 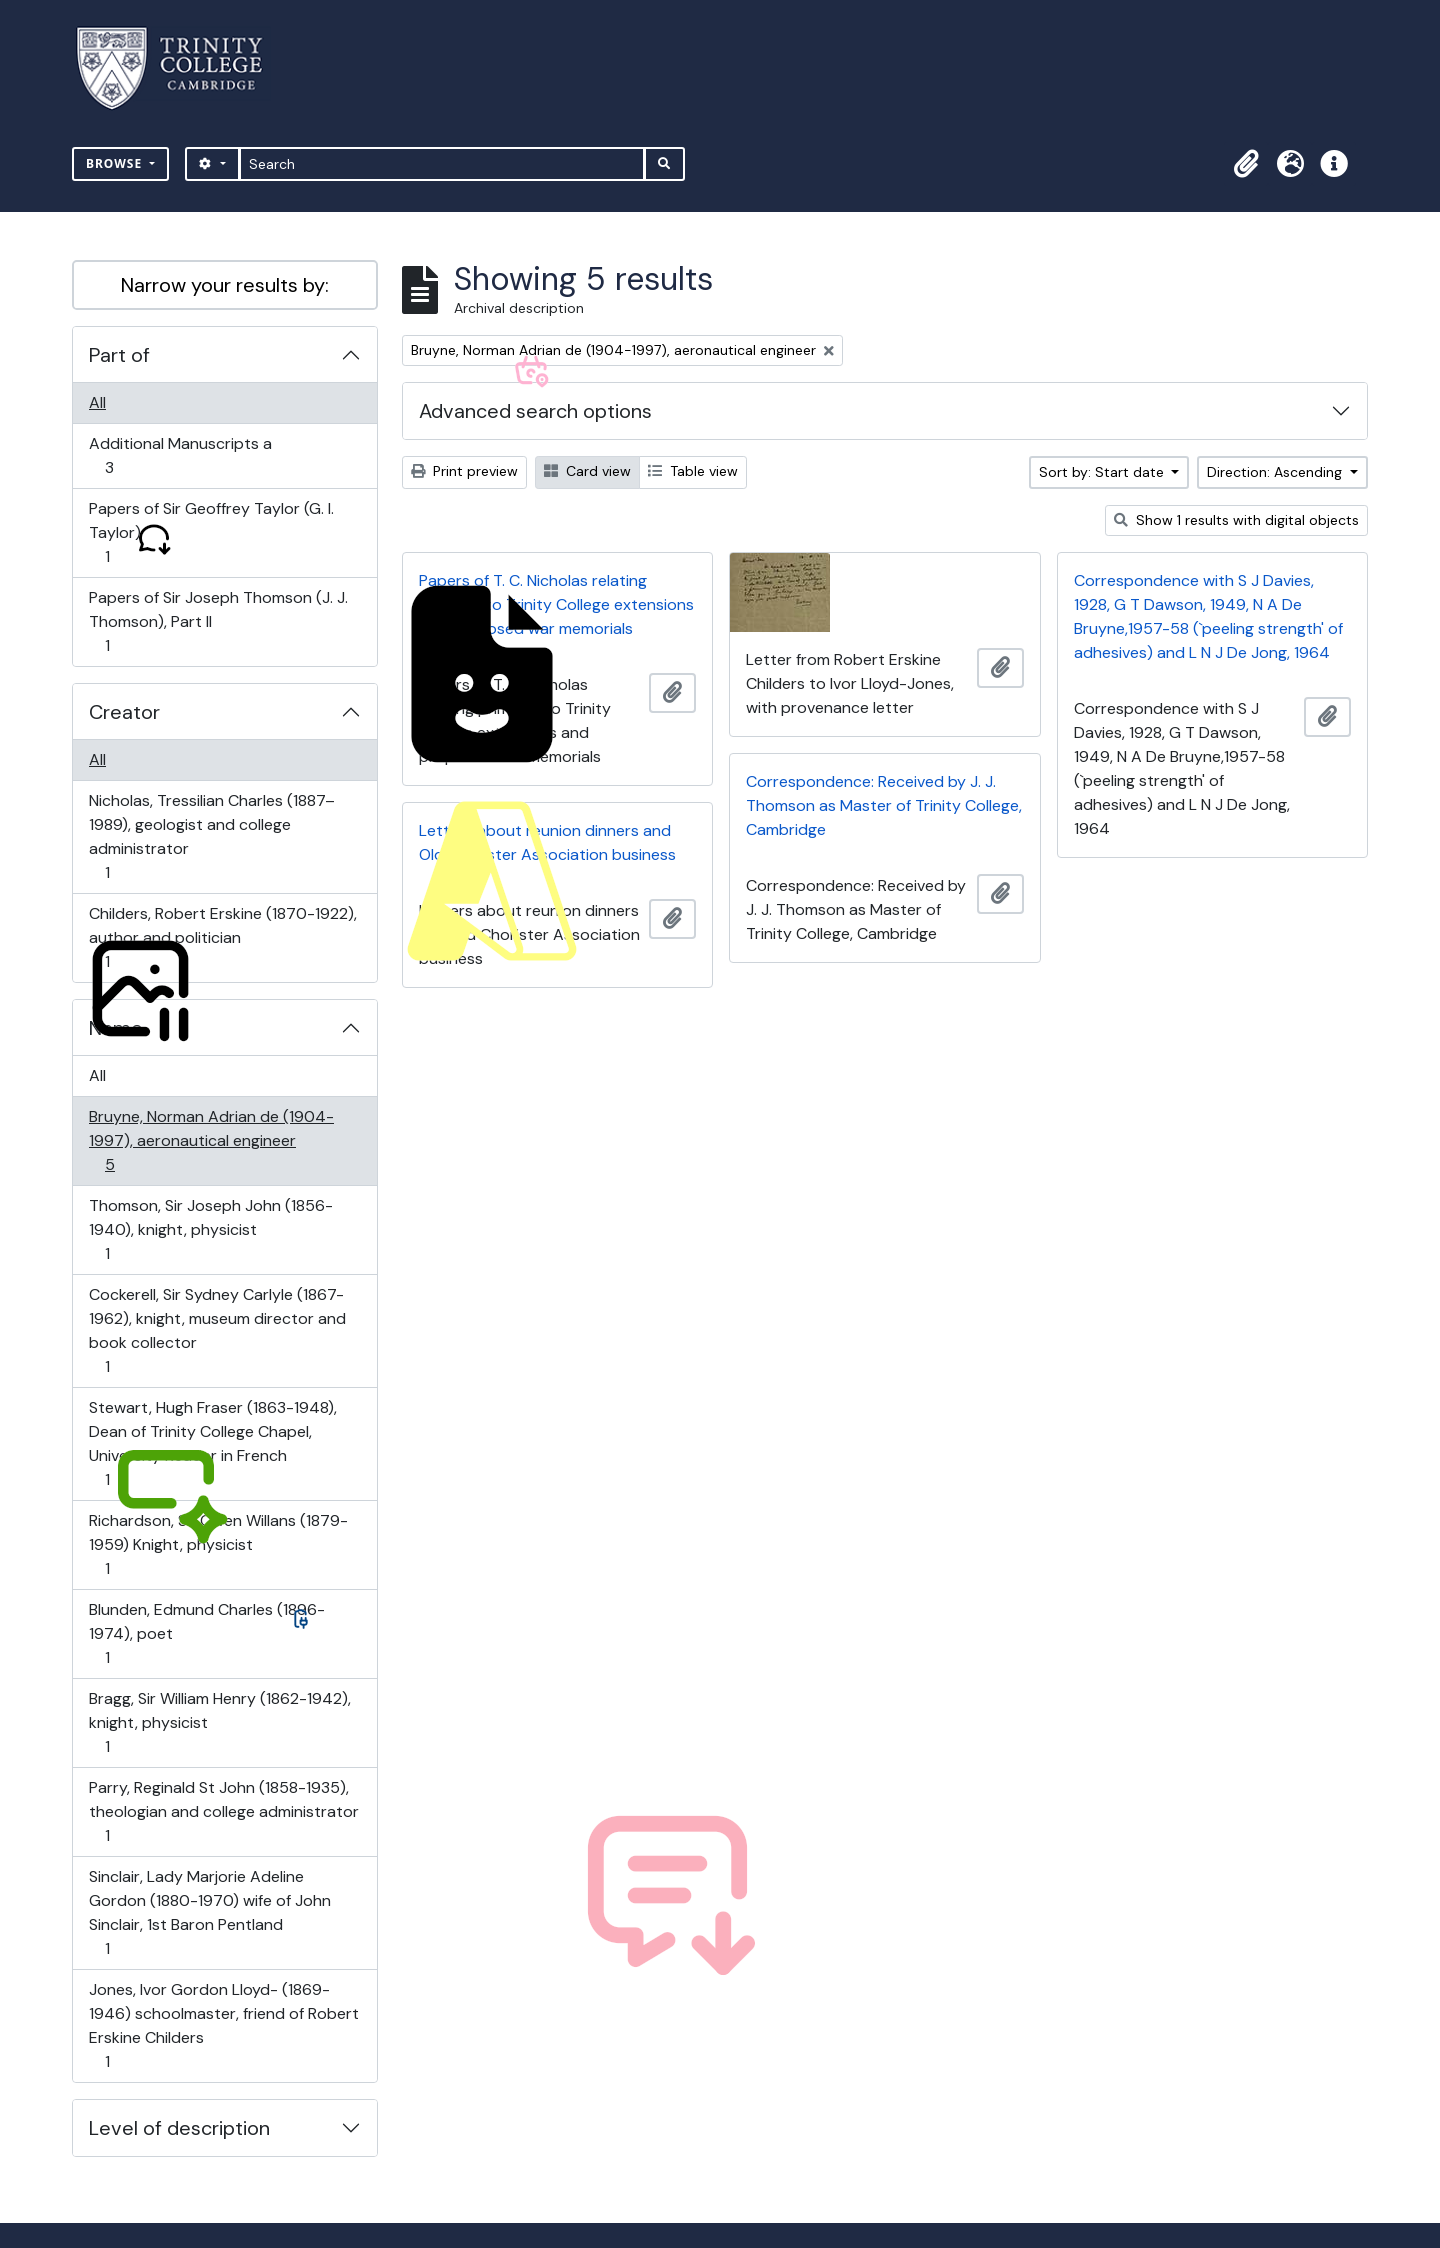 I want to click on enable AI-assisted text input, so click(x=166, y=1482).